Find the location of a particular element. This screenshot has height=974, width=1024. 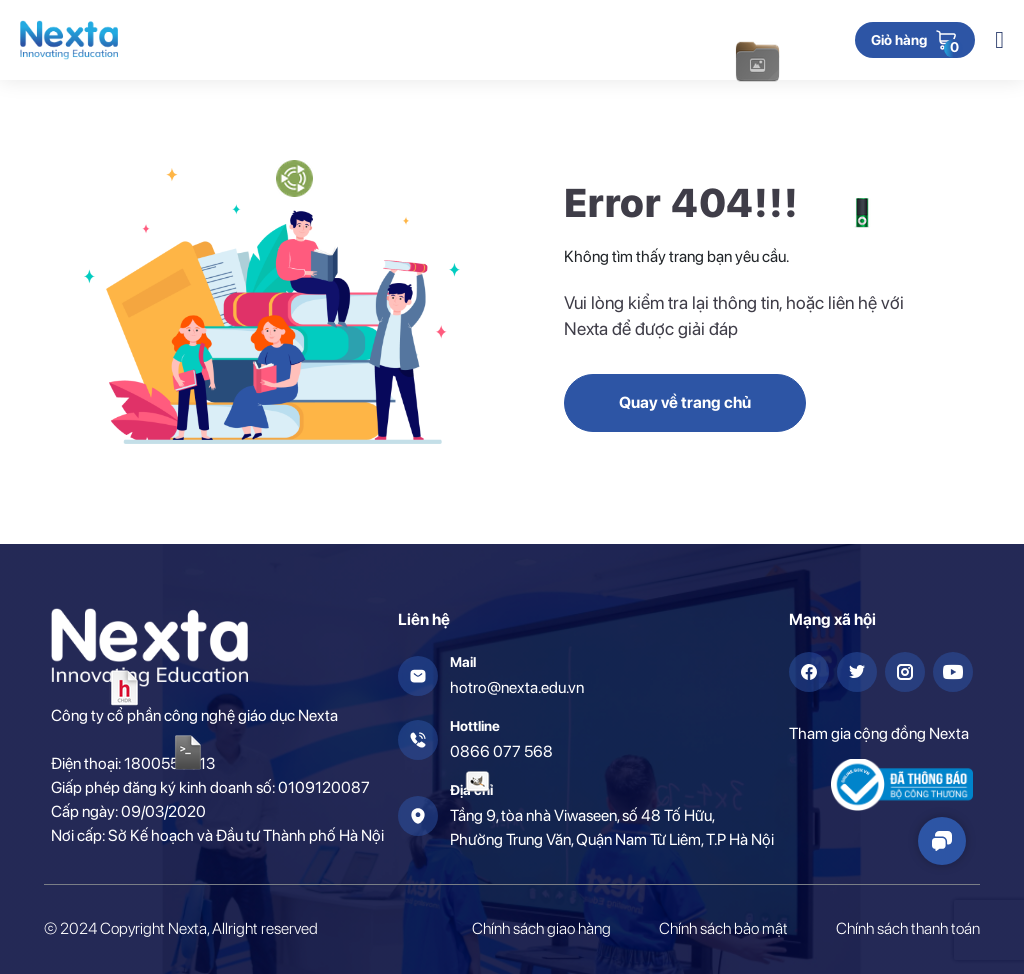

iPod nano device in green is located at coordinates (862, 213).